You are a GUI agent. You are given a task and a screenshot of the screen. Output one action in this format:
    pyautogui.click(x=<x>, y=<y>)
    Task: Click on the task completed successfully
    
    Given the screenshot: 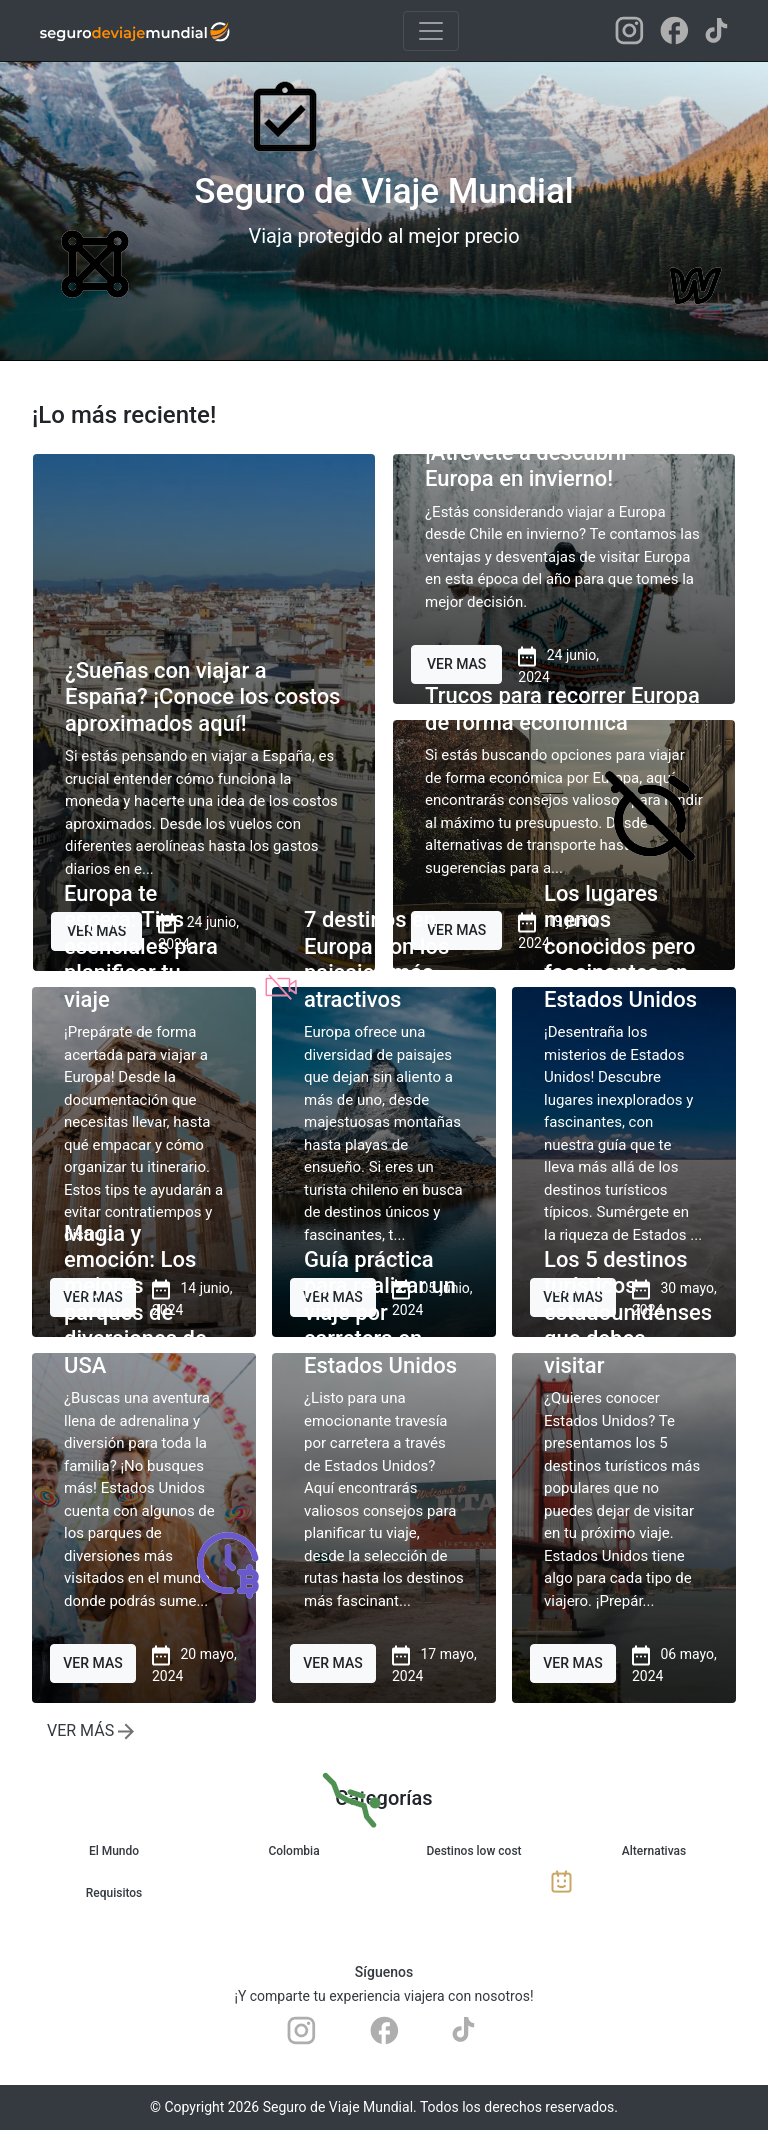 What is the action you would take?
    pyautogui.click(x=285, y=120)
    